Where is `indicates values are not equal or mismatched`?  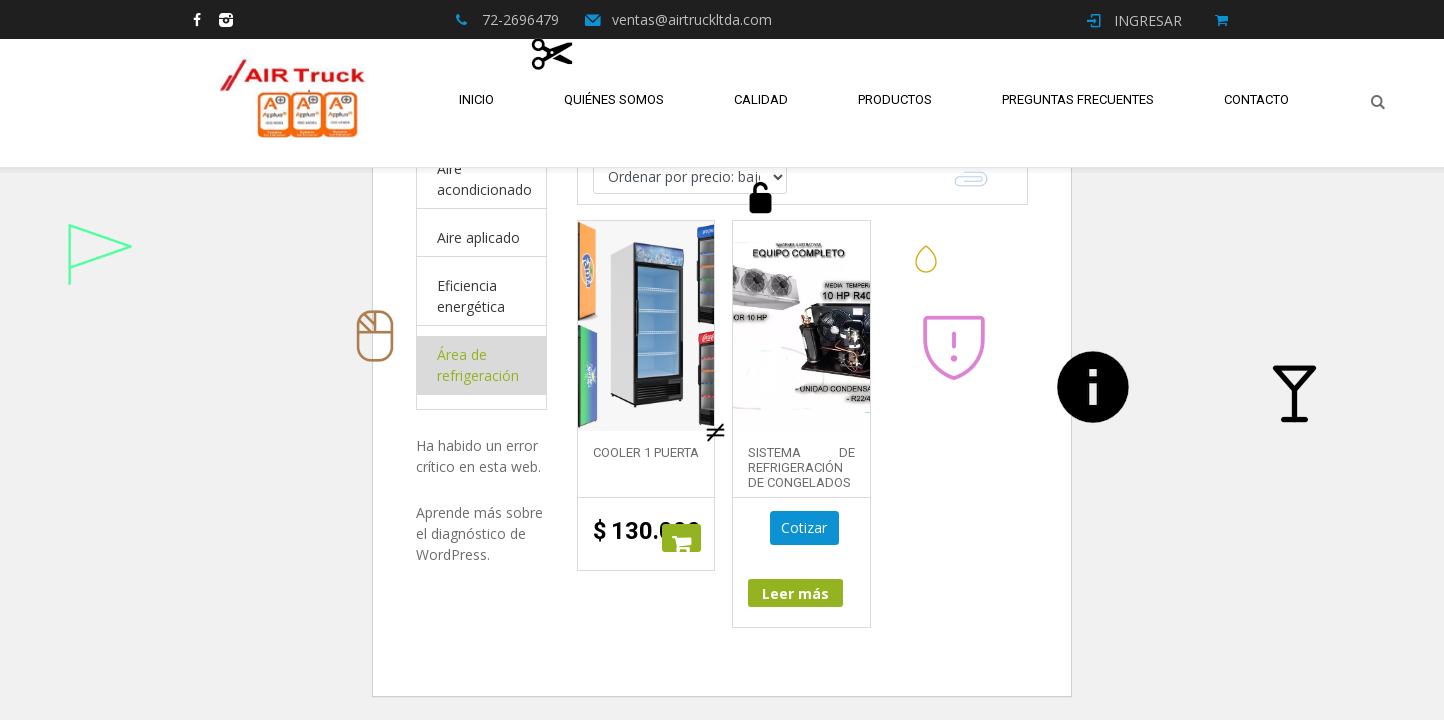 indicates values are not equal or mismatched is located at coordinates (715, 432).